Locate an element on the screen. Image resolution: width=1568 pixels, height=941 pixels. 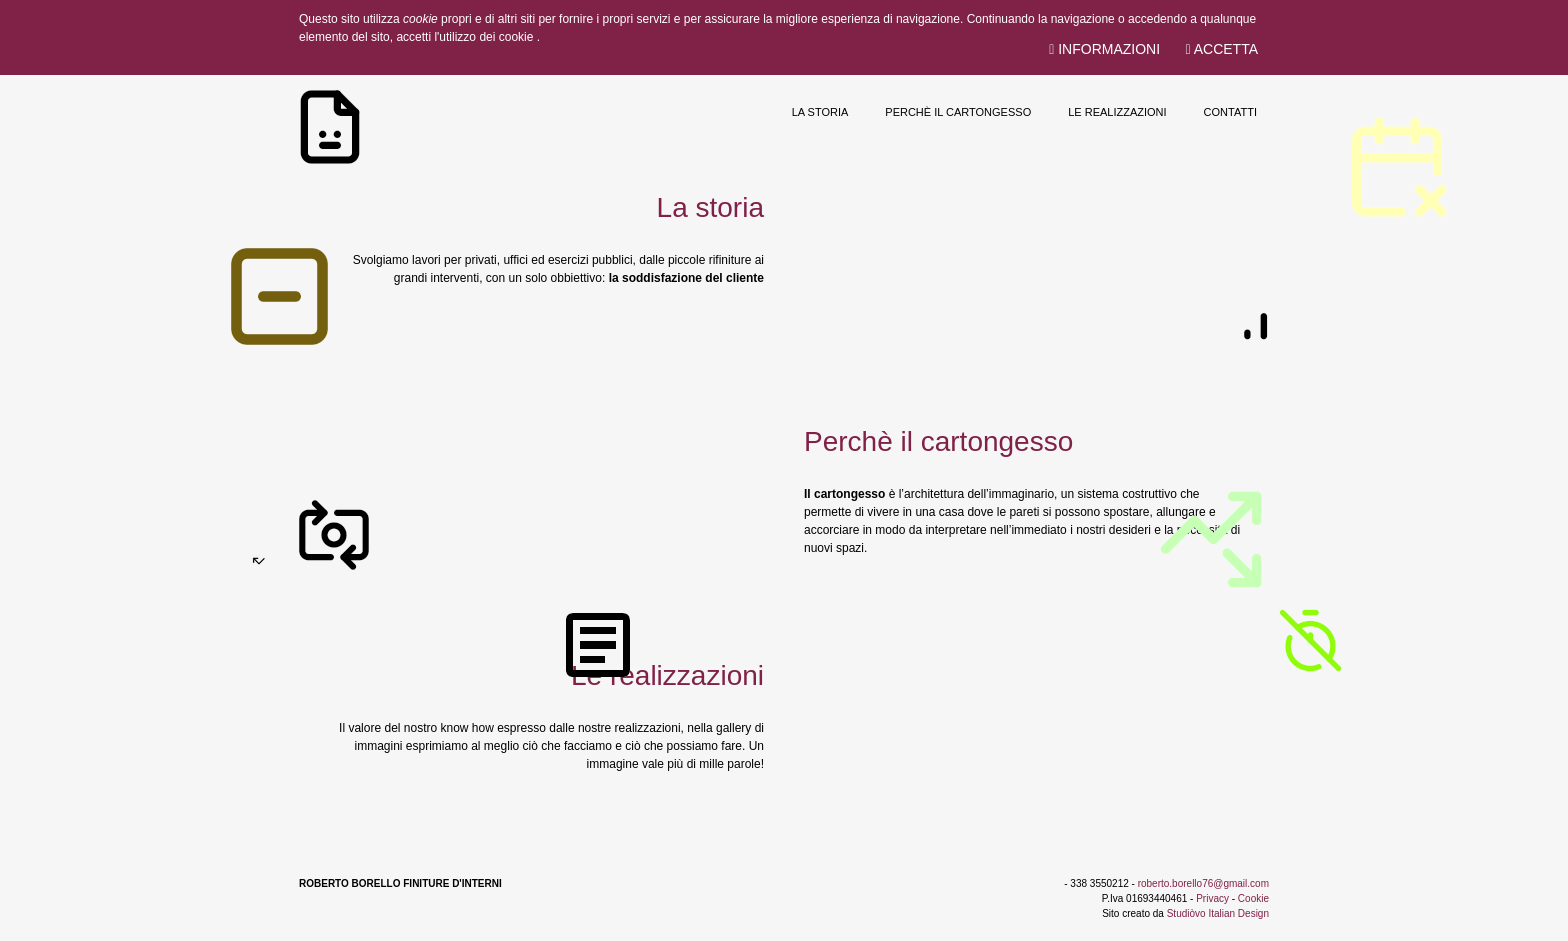
view market trends and fluctuations is located at coordinates (1213, 539).